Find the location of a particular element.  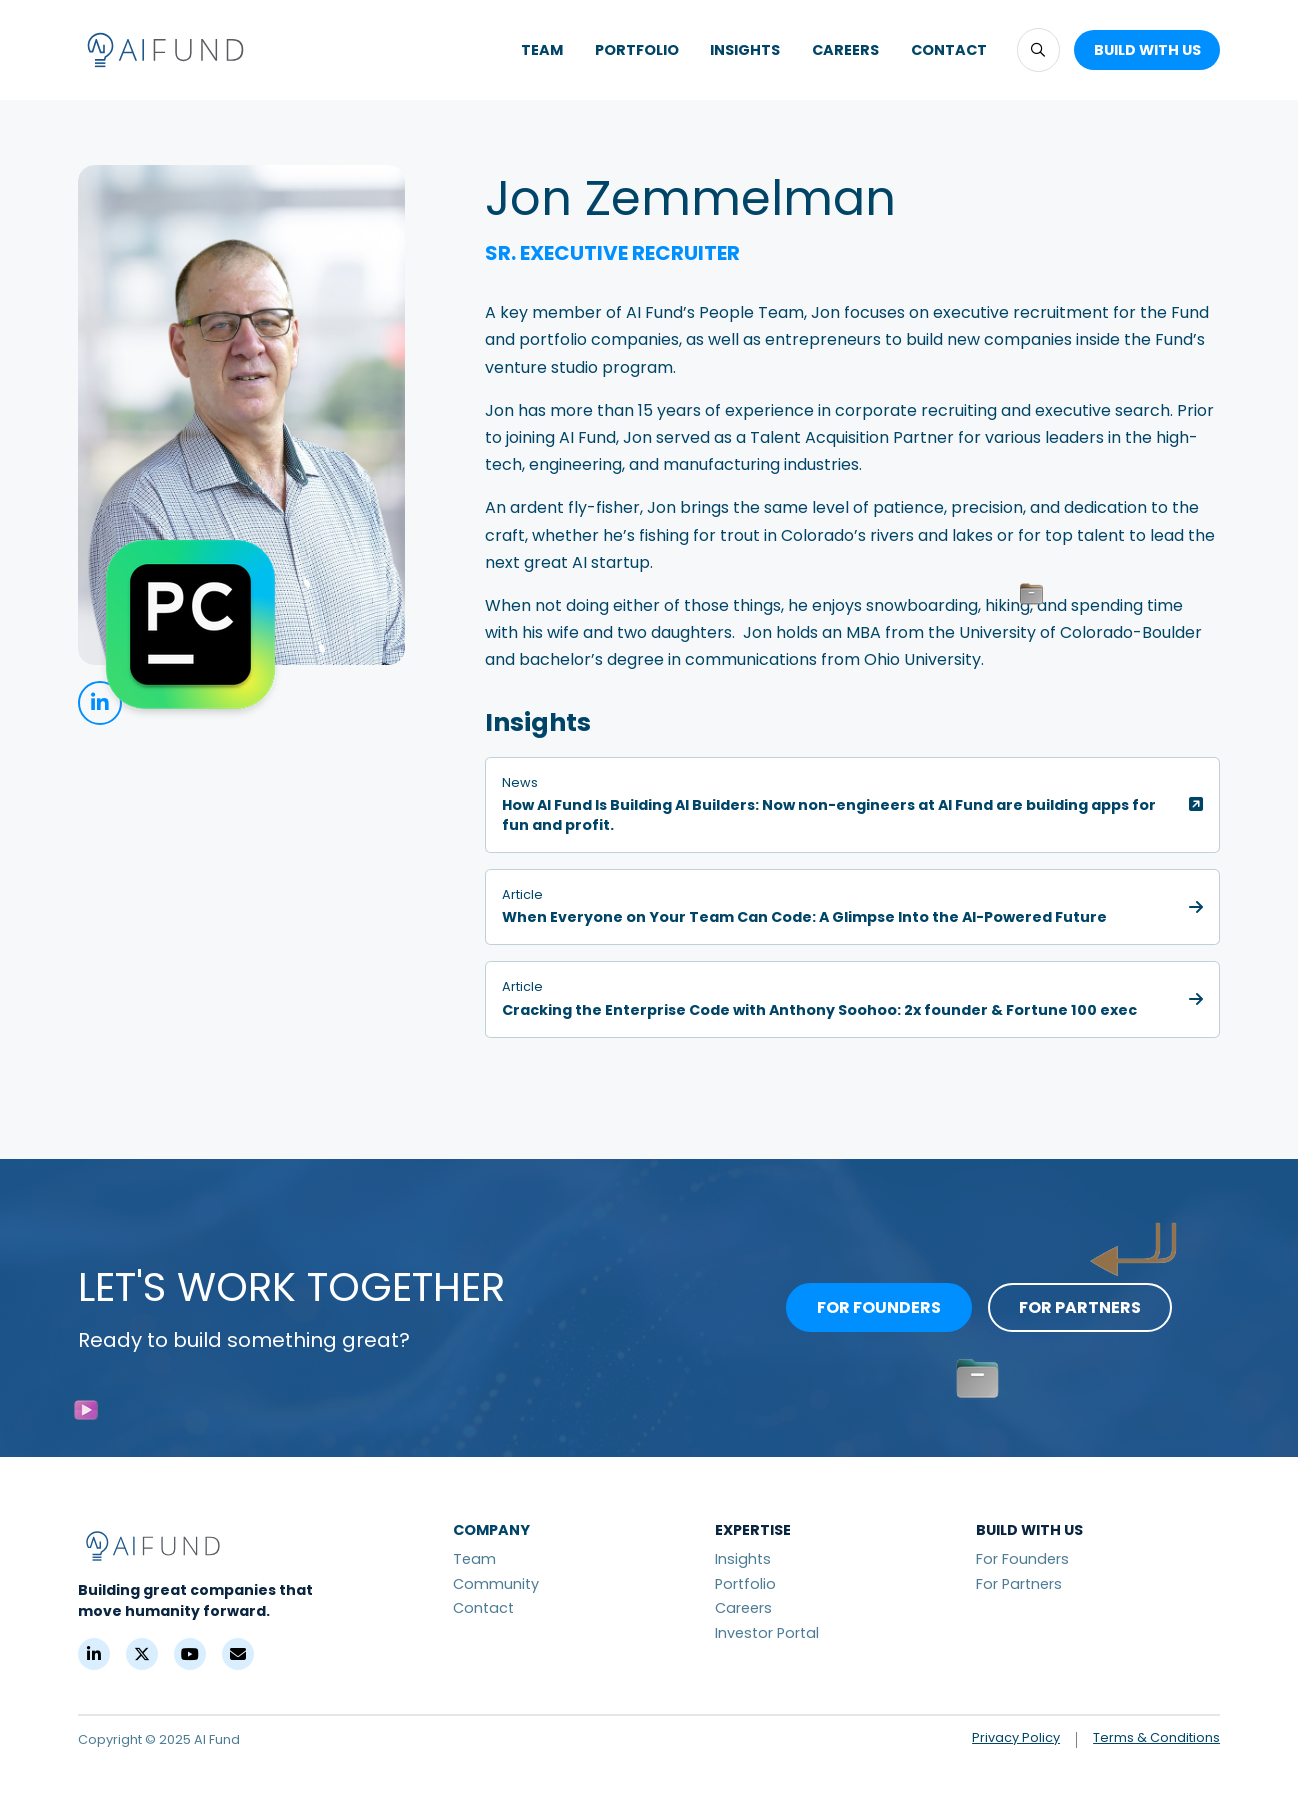

open the file manager application is located at coordinates (1031, 593).